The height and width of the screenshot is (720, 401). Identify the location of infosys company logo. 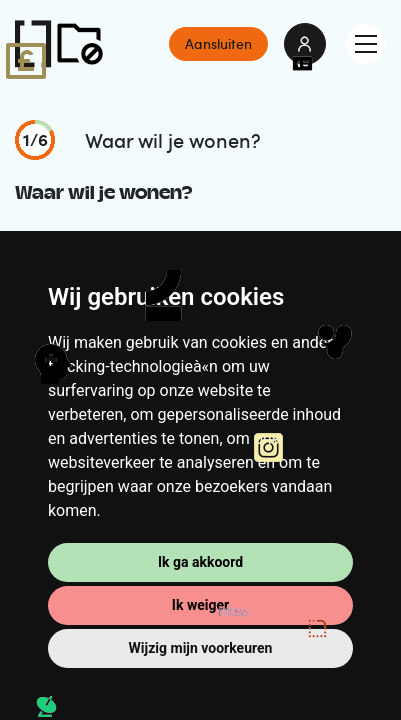
(235, 612).